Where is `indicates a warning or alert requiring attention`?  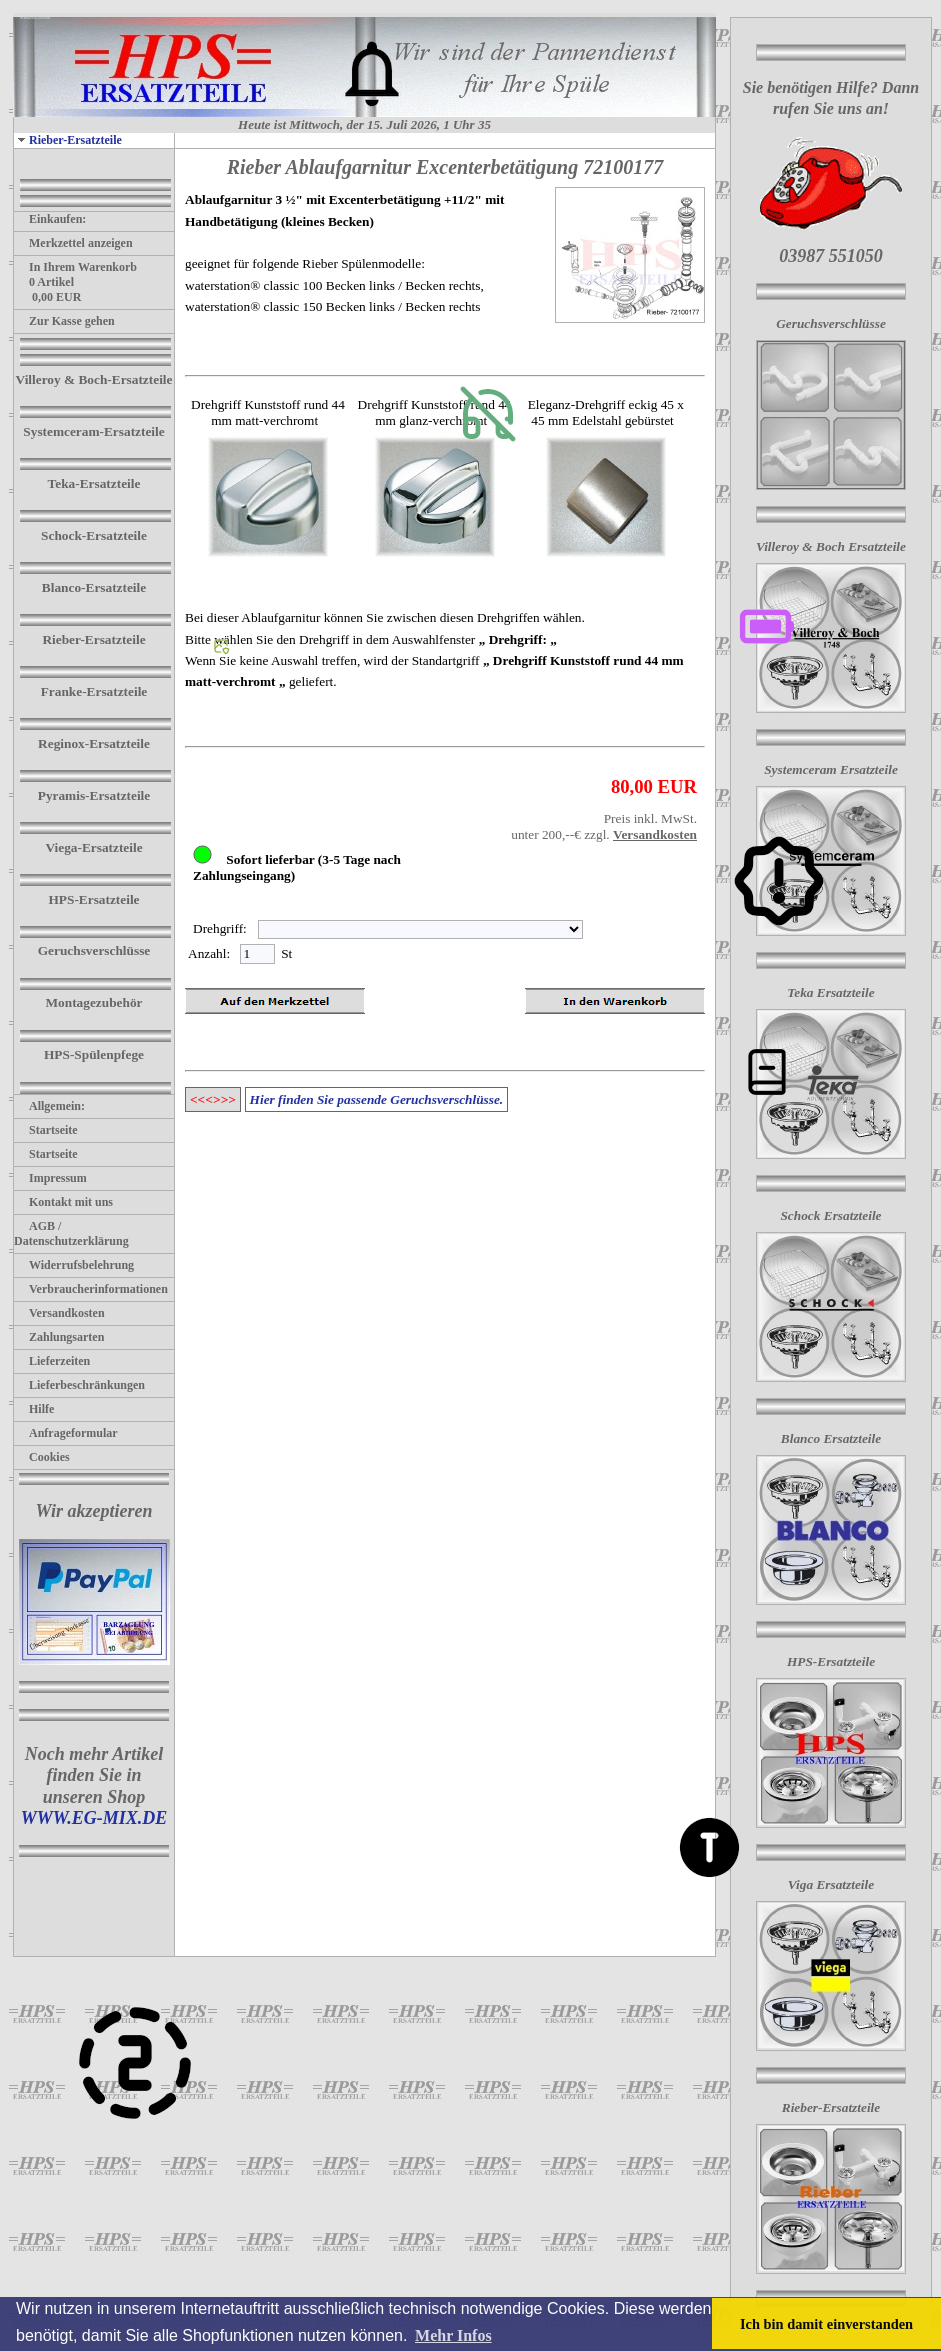
indicates a warning or alert requiring attention is located at coordinates (779, 881).